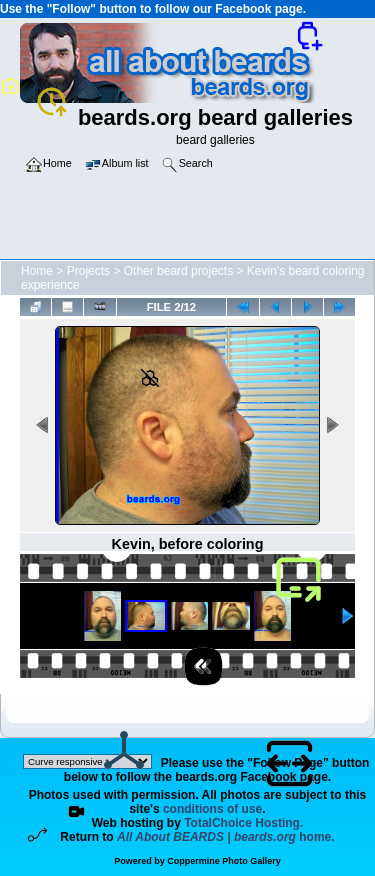 The image size is (375, 876). I want to click on indicates a workflow or process flow direction, so click(37, 834).